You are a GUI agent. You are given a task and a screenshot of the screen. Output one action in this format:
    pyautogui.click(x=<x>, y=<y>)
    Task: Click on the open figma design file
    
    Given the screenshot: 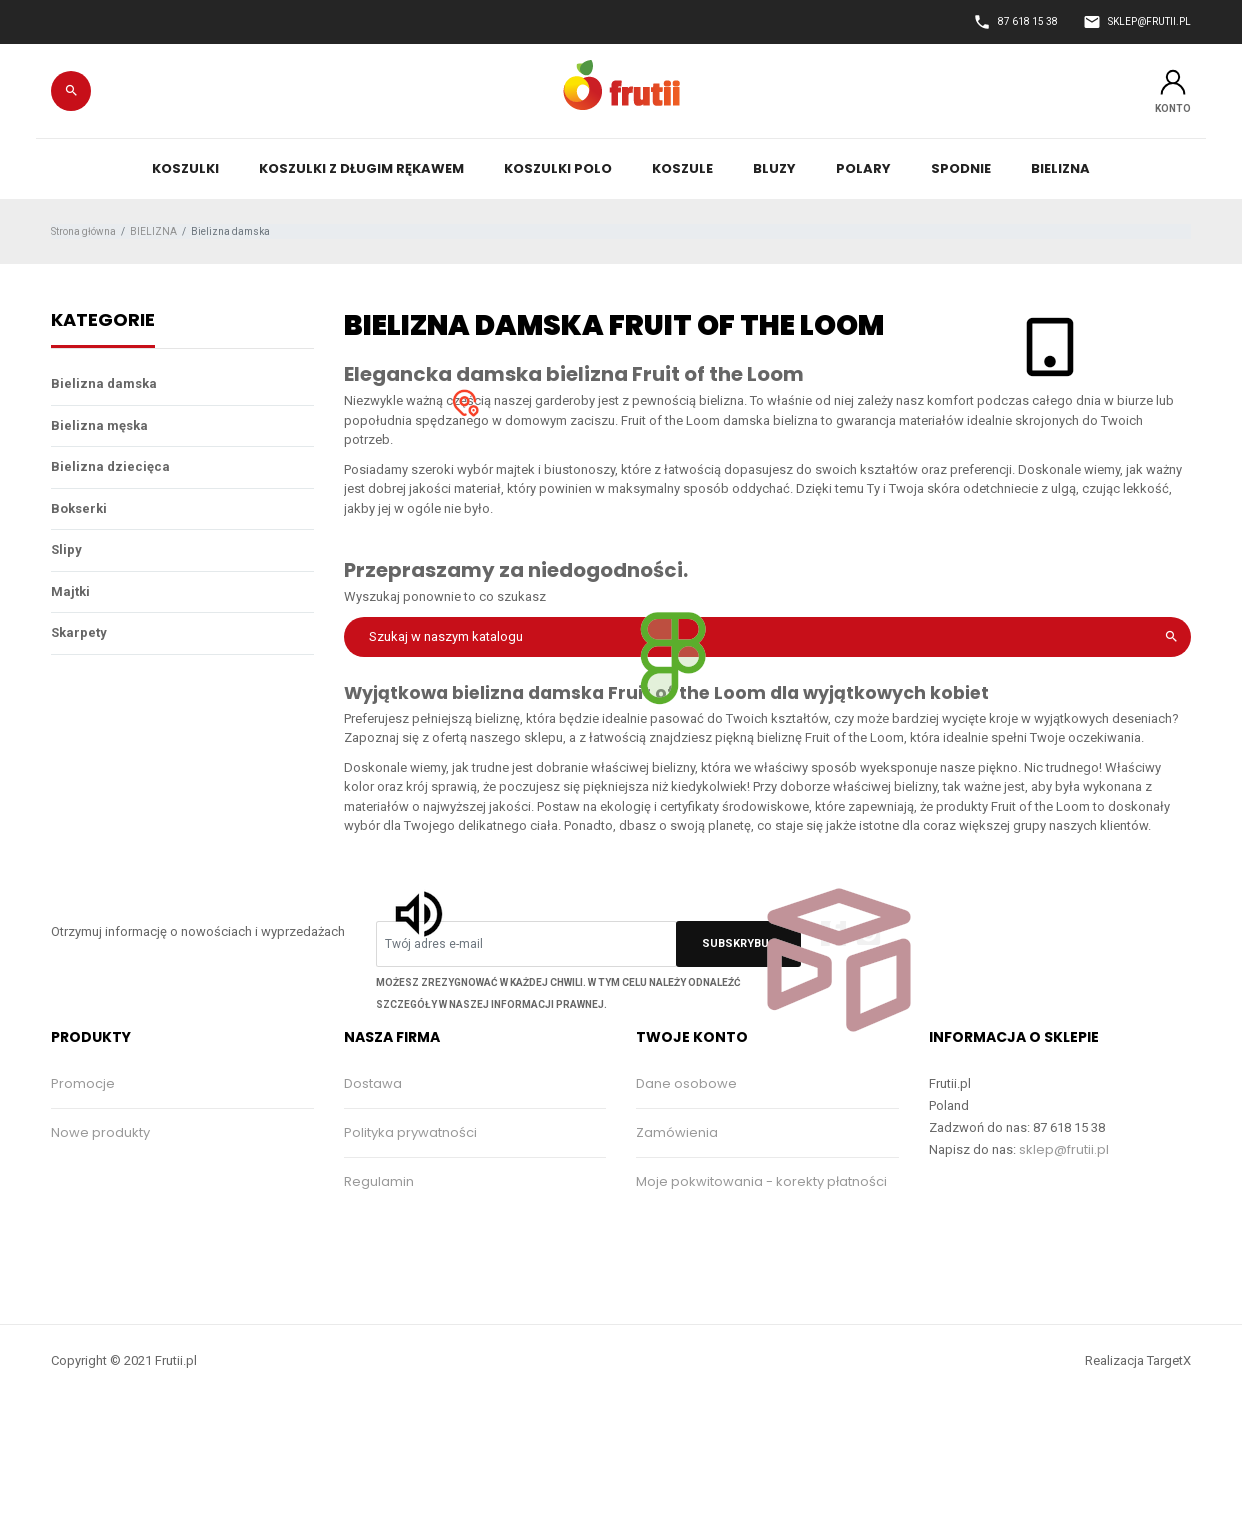 What is the action you would take?
    pyautogui.click(x=671, y=656)
    